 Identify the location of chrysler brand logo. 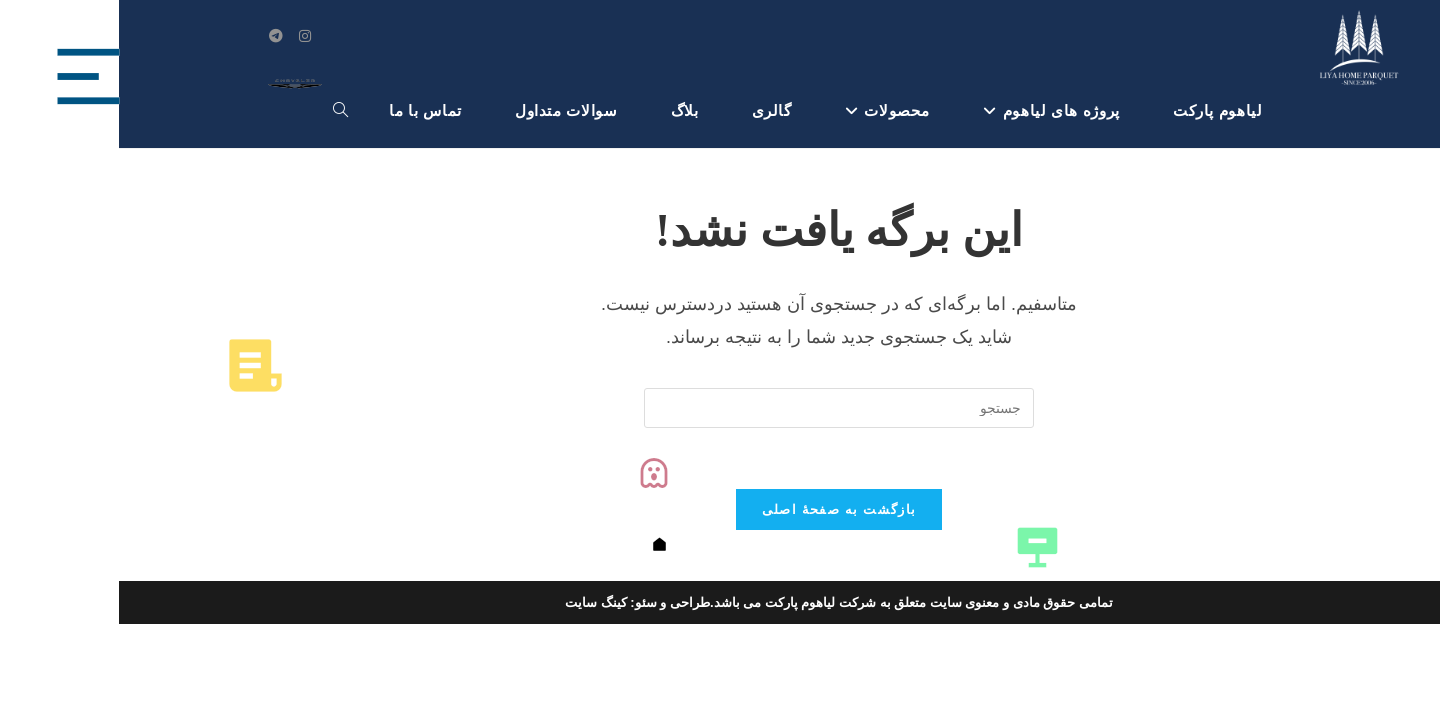
(295, 84).